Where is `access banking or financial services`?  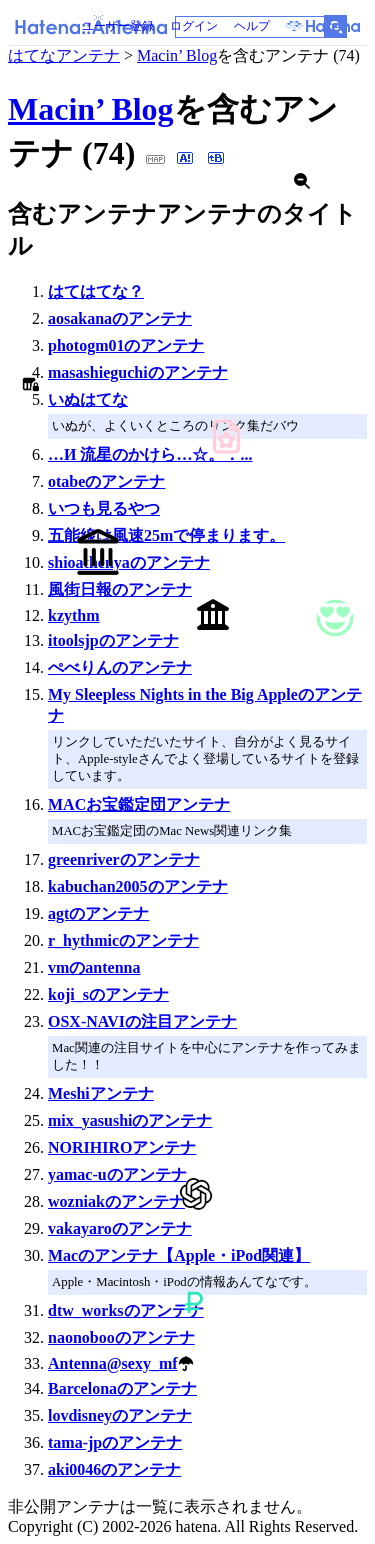 access banking or financial services is located at coordinates (213, 614).